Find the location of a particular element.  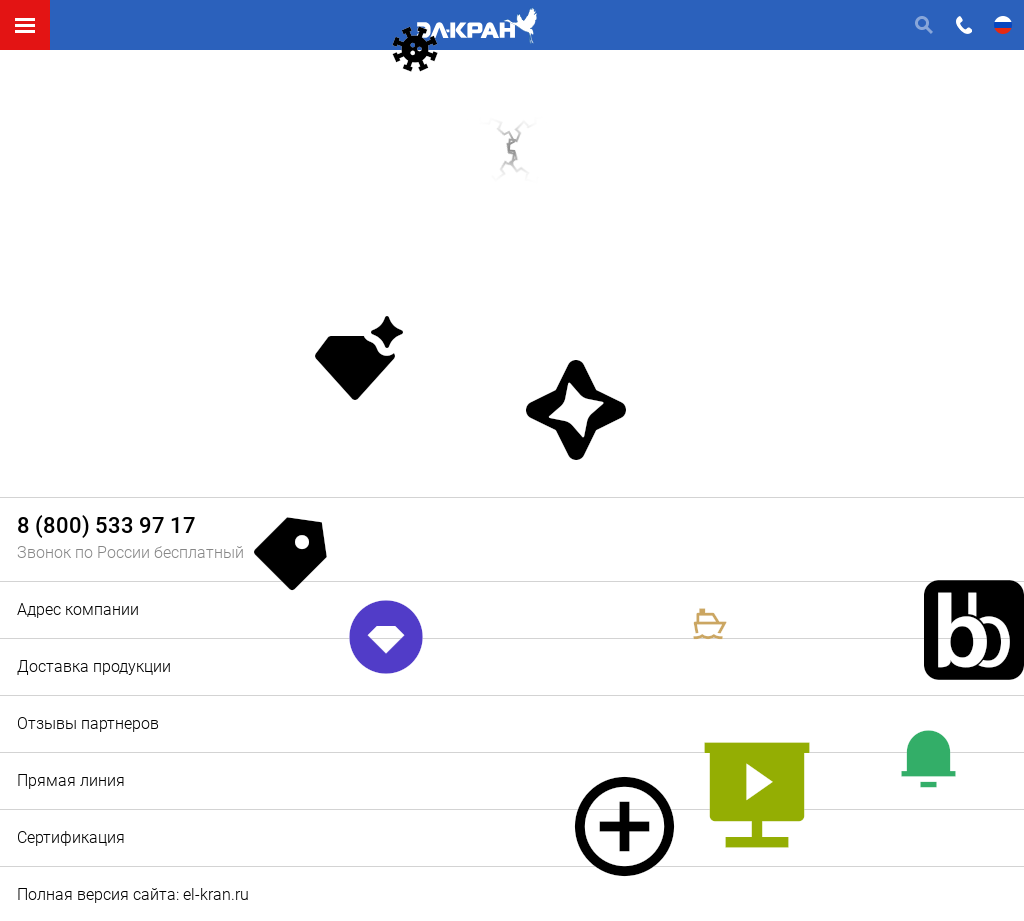

open the bigbasket grocery delivery app is located at coordinates (974, 630).